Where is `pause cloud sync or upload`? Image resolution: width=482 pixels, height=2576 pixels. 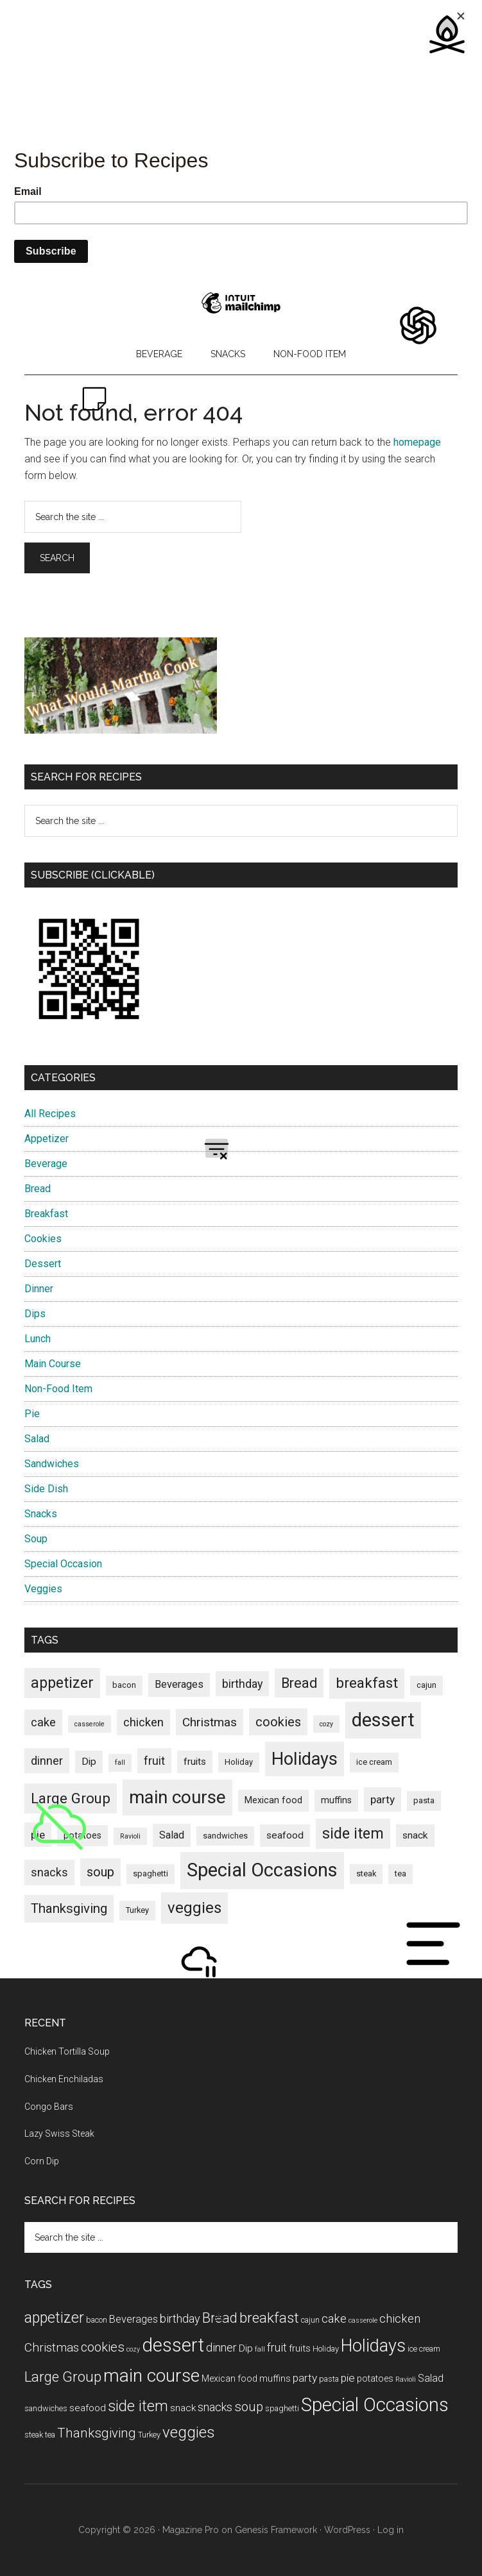
pause cloud sync or upload is located at coordinates (199, 1959).